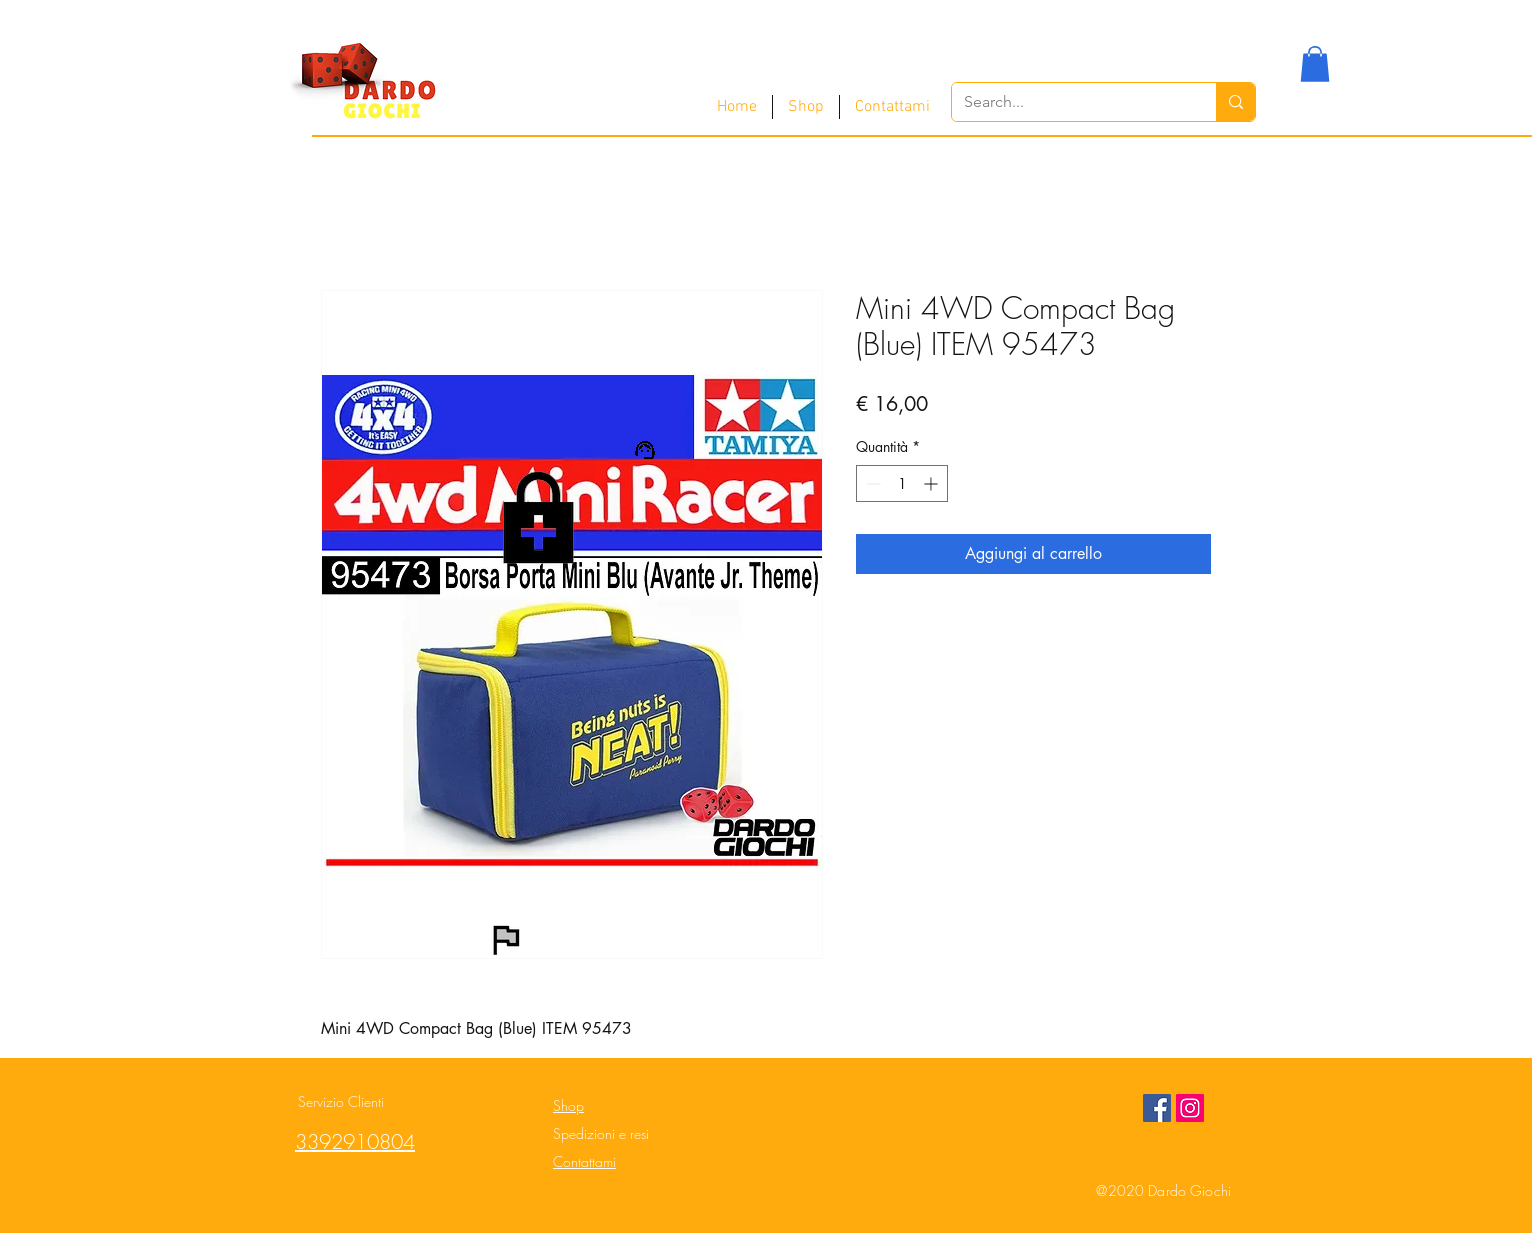 The image size is (1532, 1240). What do you see at coordinates (538, 519) in the screenshot?
I see `indicates enhanced or additional security protection` at bounding box center [538, 519].